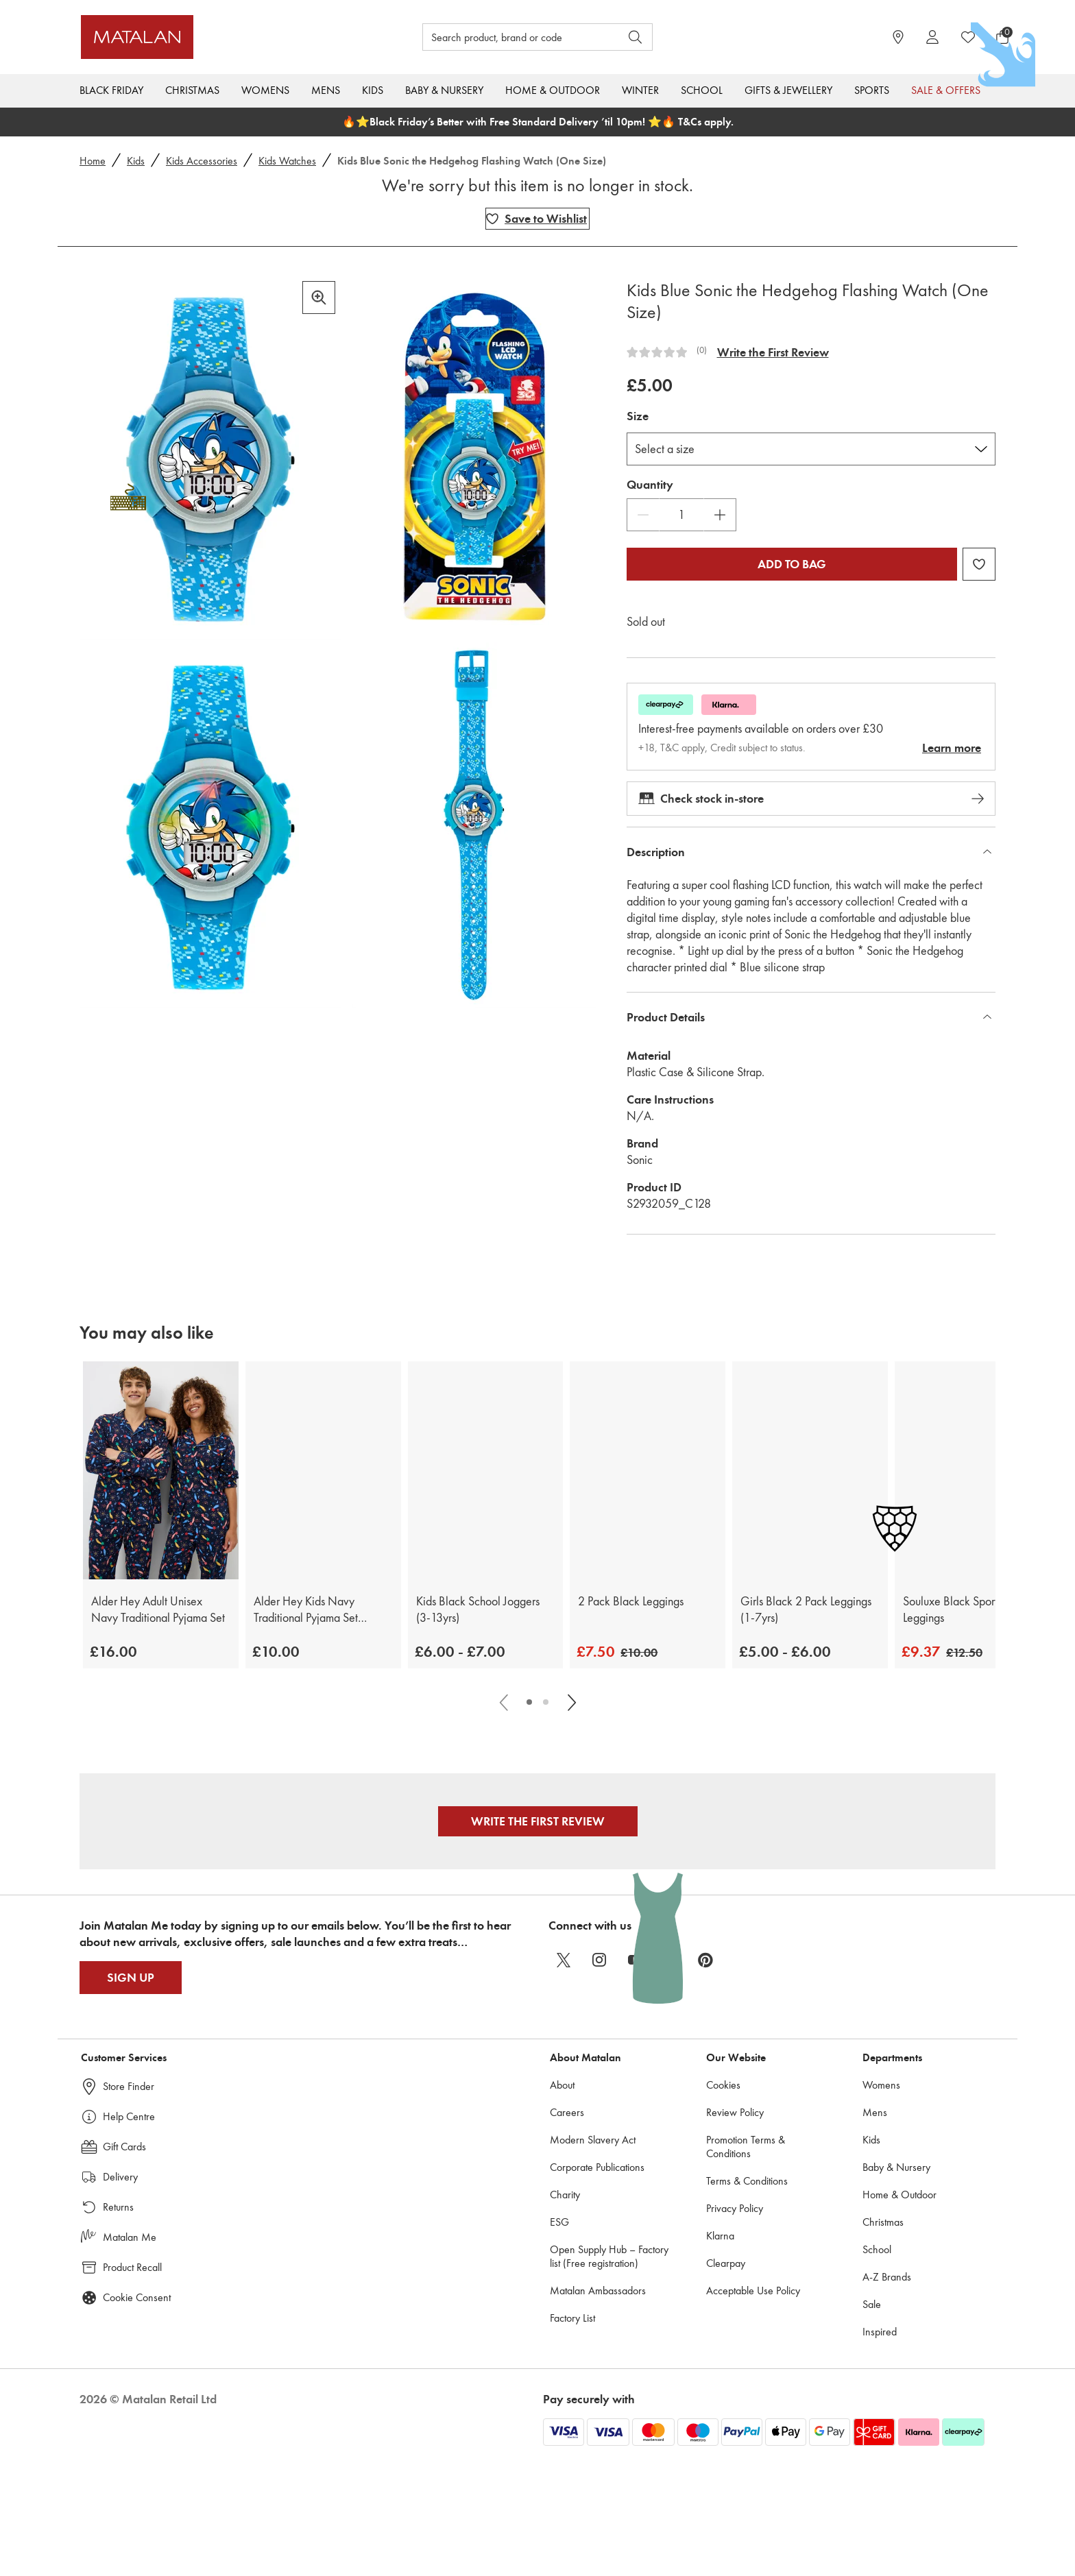 Image resolution: width=1075 pixels, height=2576 pixels. Describe the element at coordinates (895, 1529) in the screenshot. I see `equip or select a defensive shield item` at that location.